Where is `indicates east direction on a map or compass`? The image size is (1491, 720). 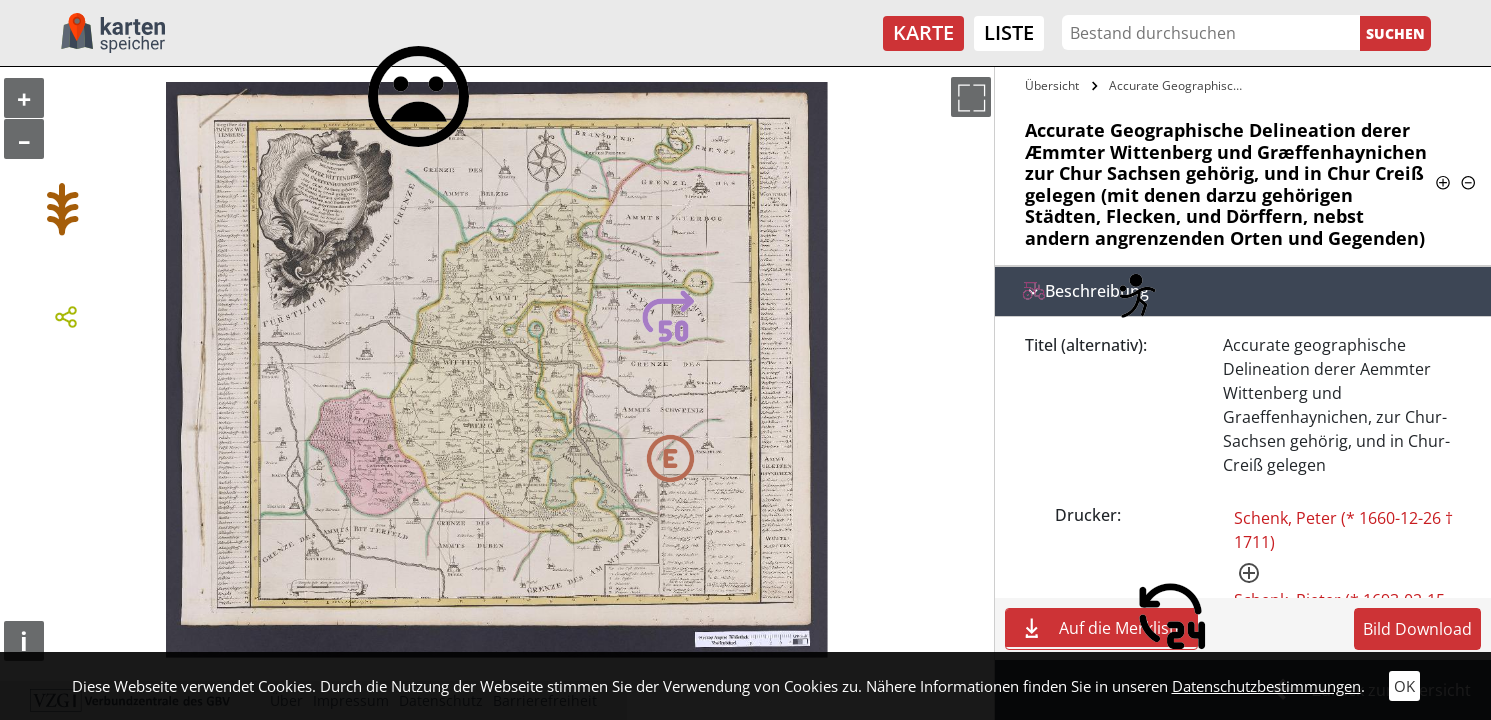 indicates east direction on a map or compass is located at coordinates (670, 458).